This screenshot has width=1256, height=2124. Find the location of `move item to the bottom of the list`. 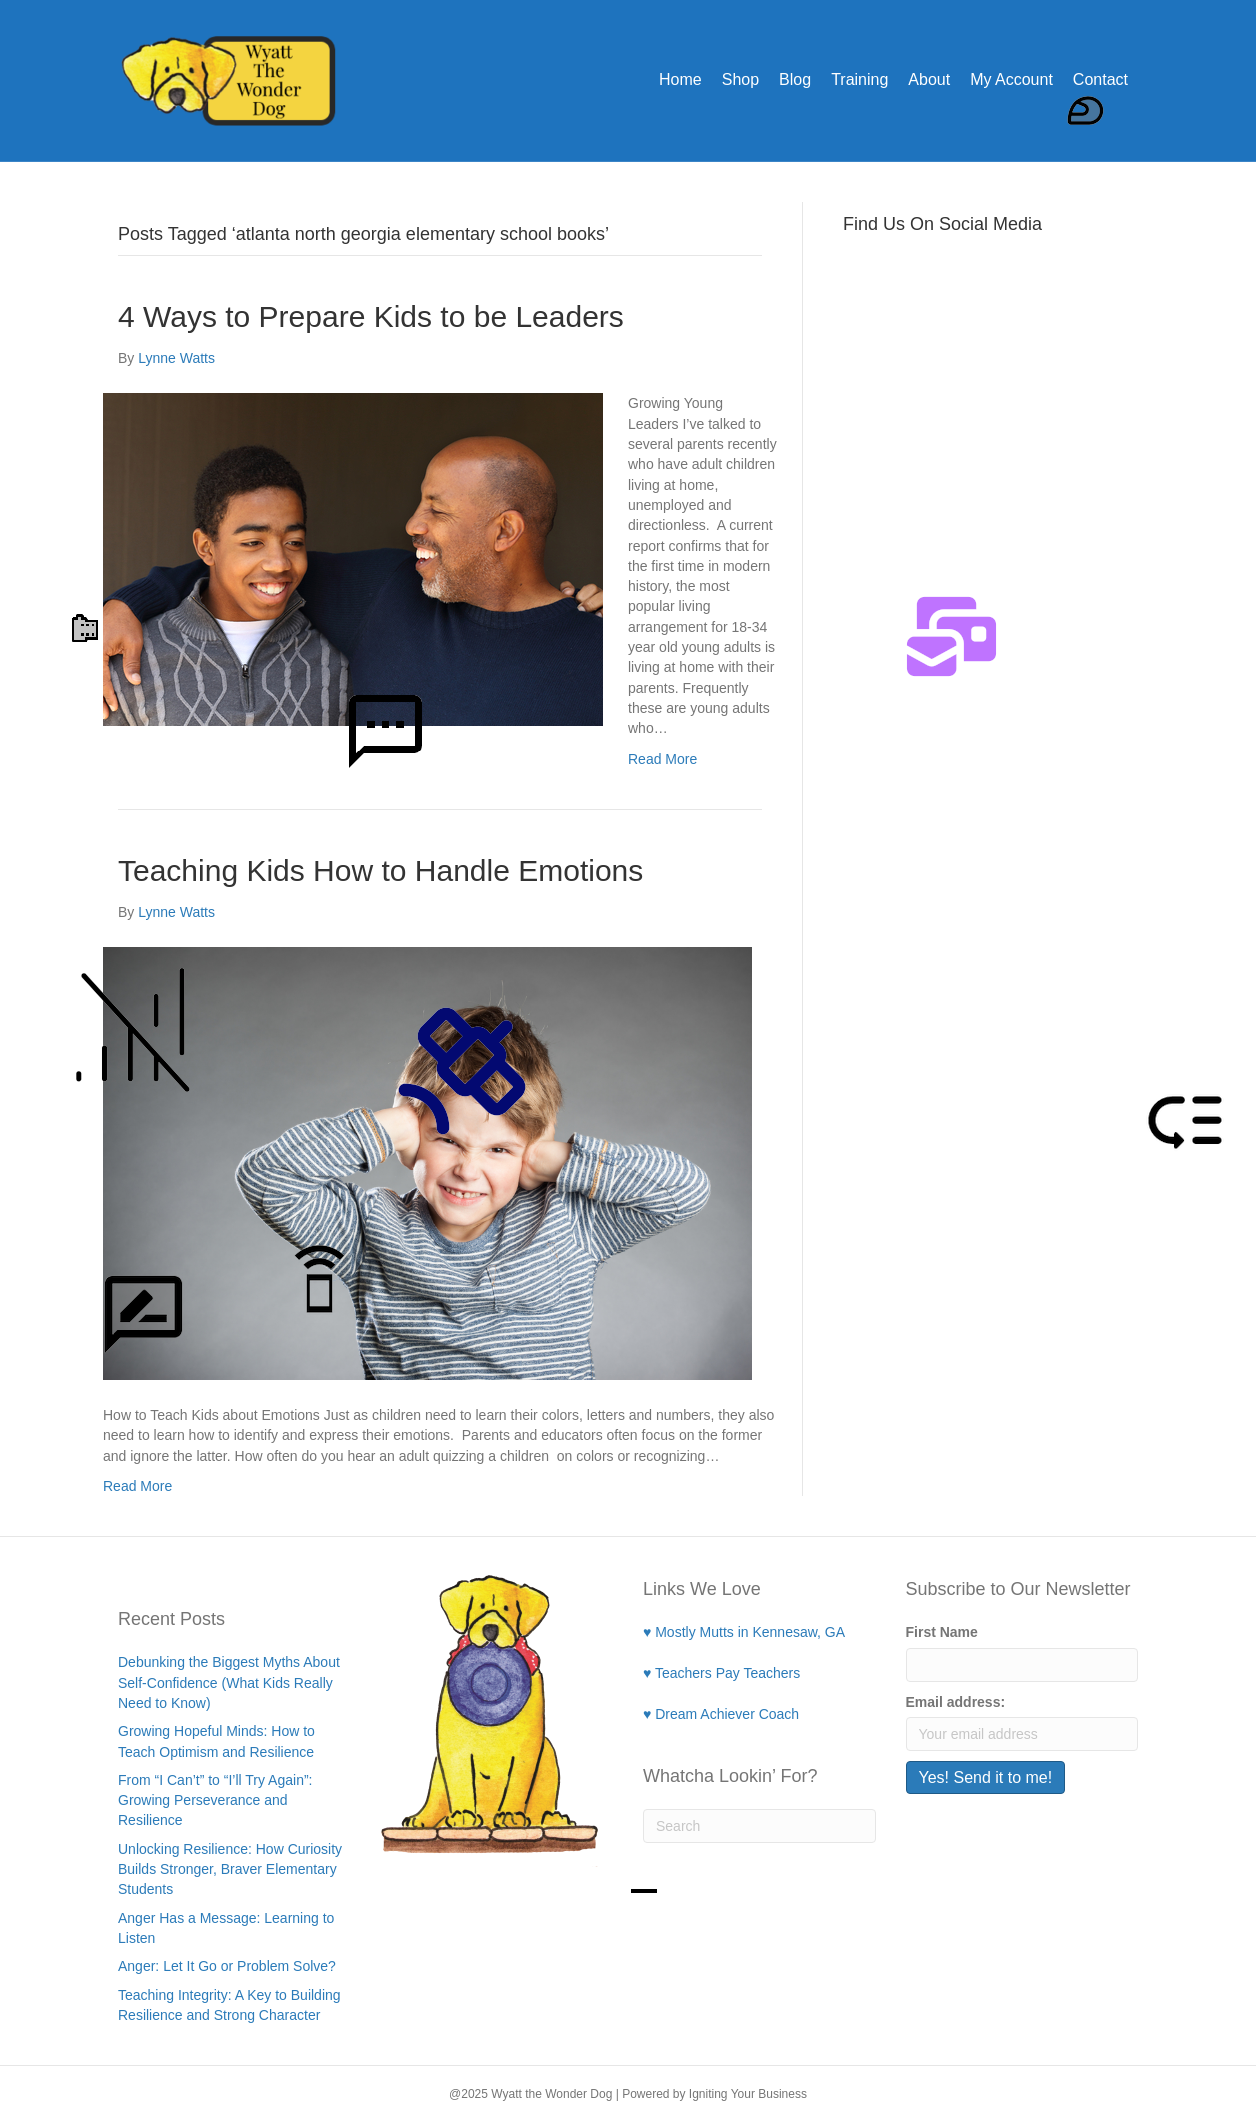

move item to the bottom of the list is located at coordinates (1185, 1122).